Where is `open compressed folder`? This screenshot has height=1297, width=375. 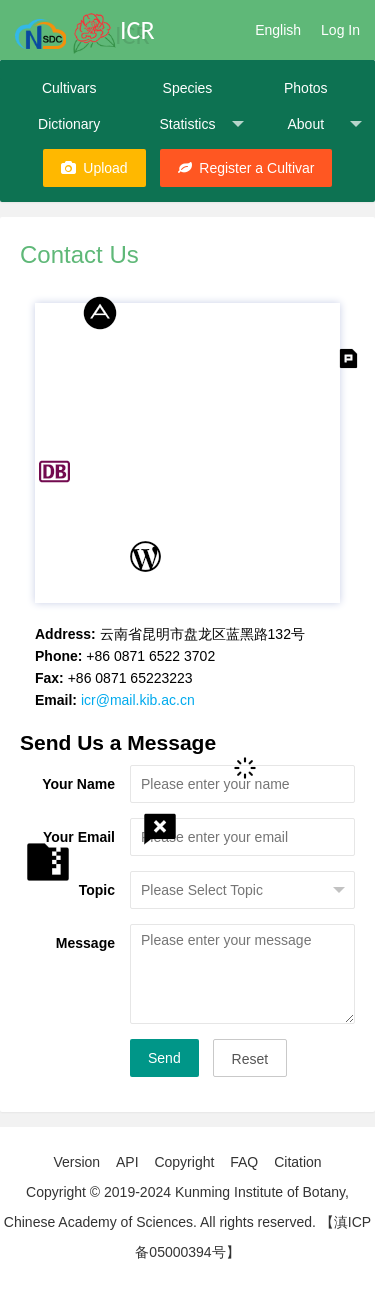
open compressed folder is located at coordinates (48, 862).